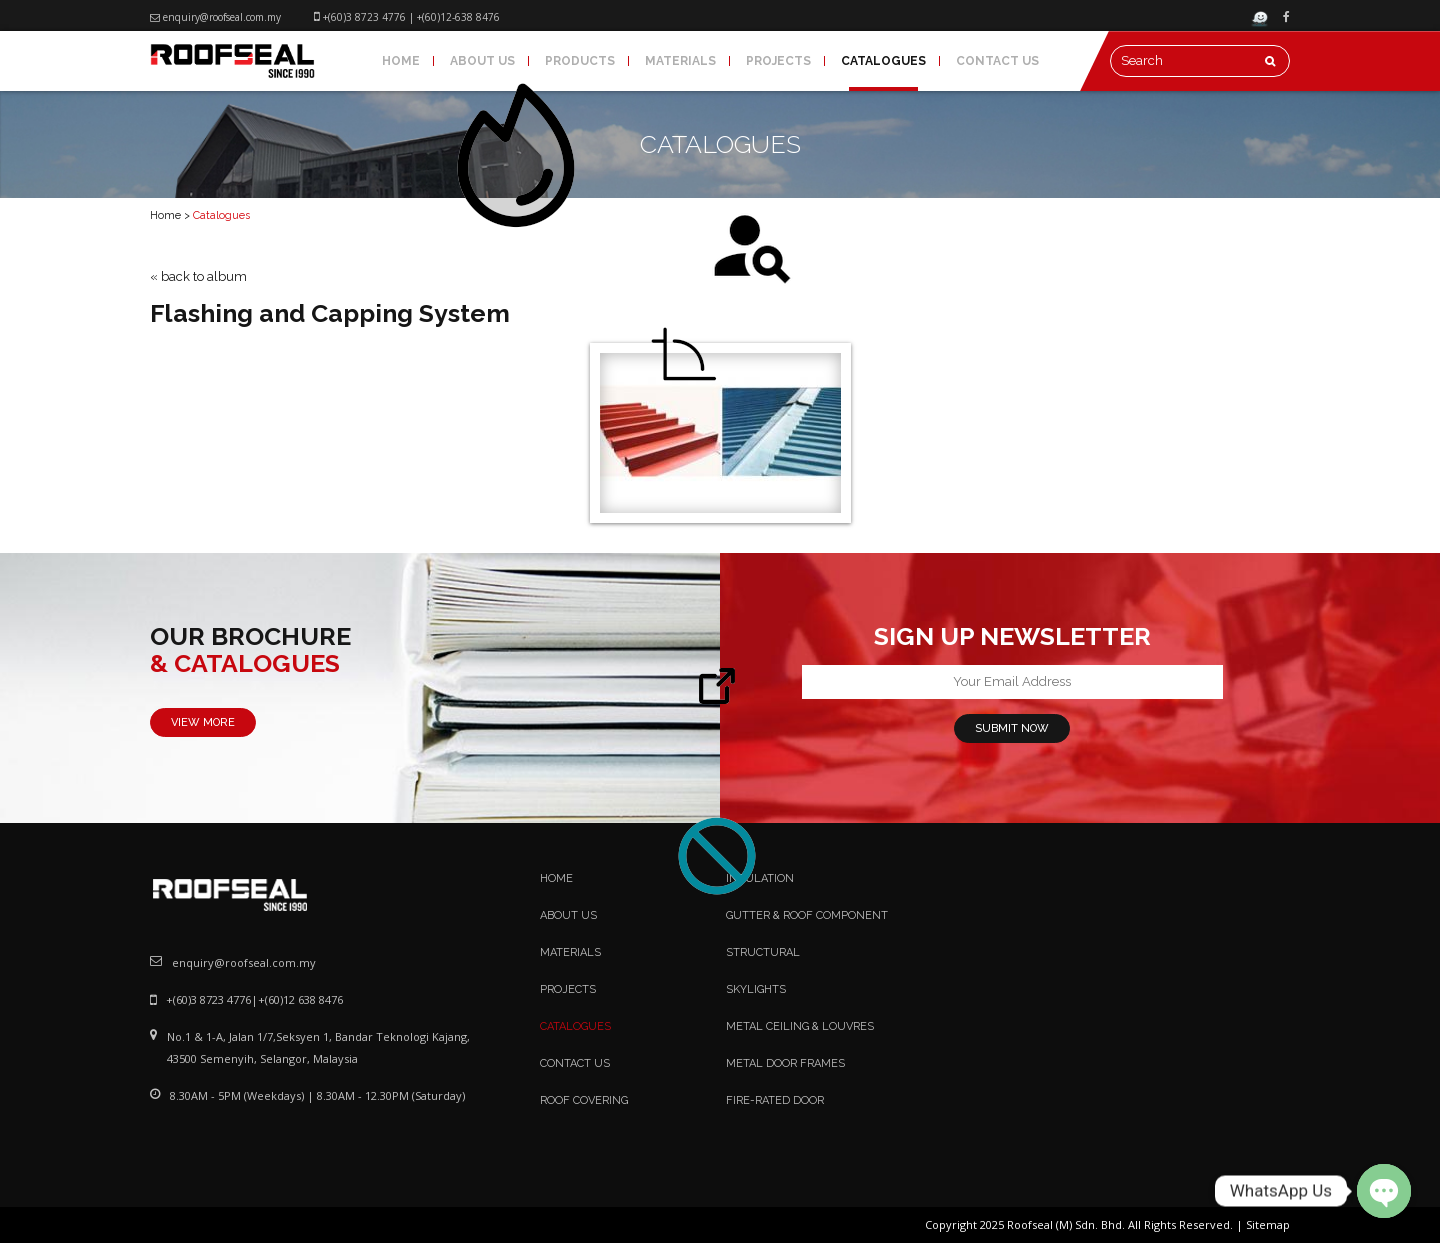 The image size is (1440, 1243). I want to click on search for a user or contact, so click(752, 245).